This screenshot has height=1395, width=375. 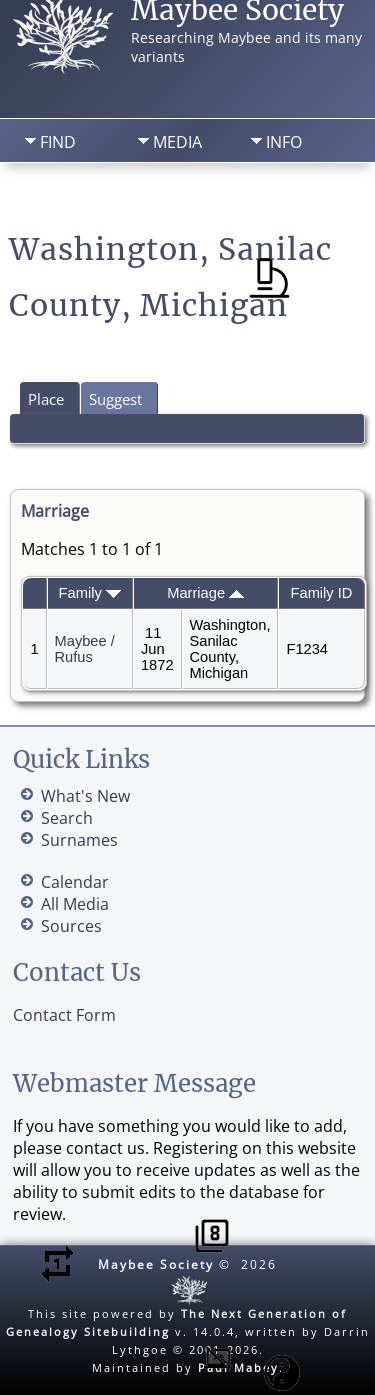 I want to click on stop sharing your screen, so click(x=218, y=1358).